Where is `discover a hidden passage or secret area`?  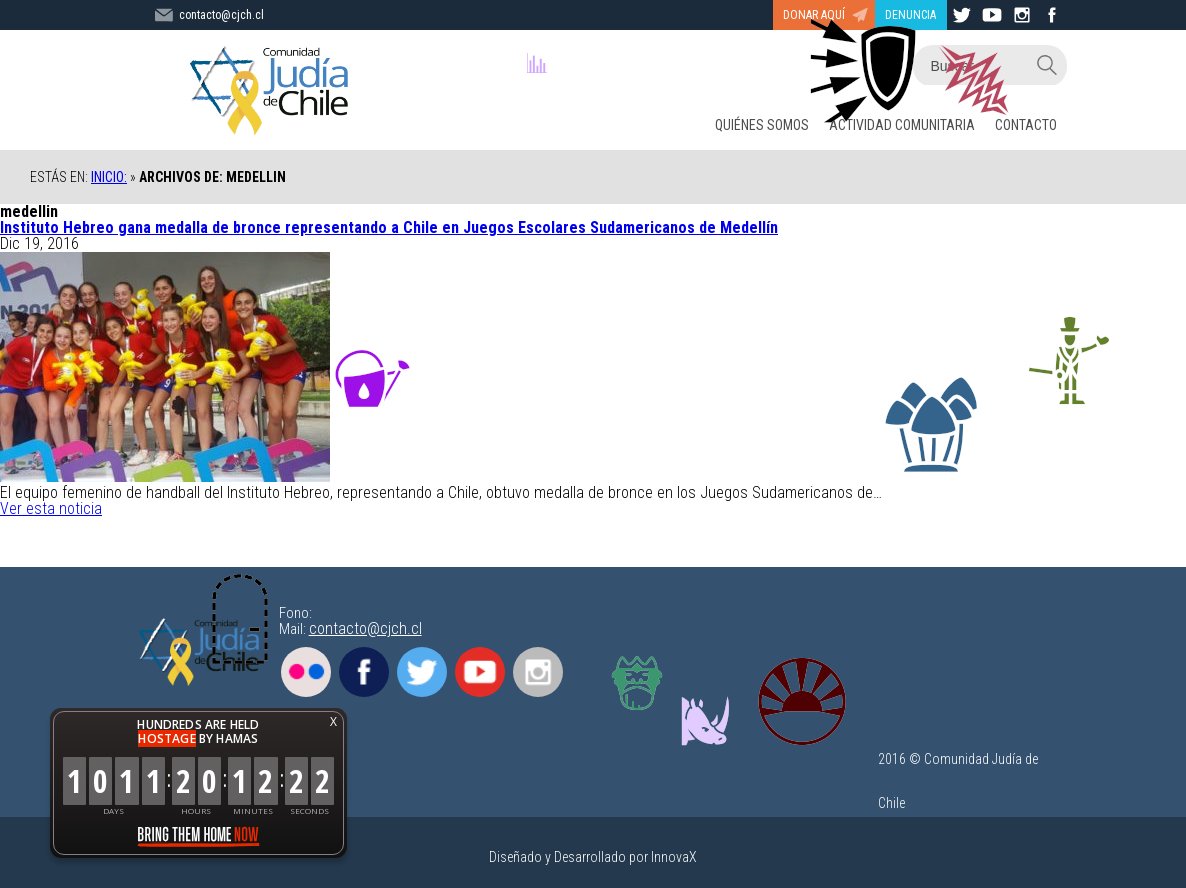
discover a hidden passage or secret area is located at coordinates (240, 619).